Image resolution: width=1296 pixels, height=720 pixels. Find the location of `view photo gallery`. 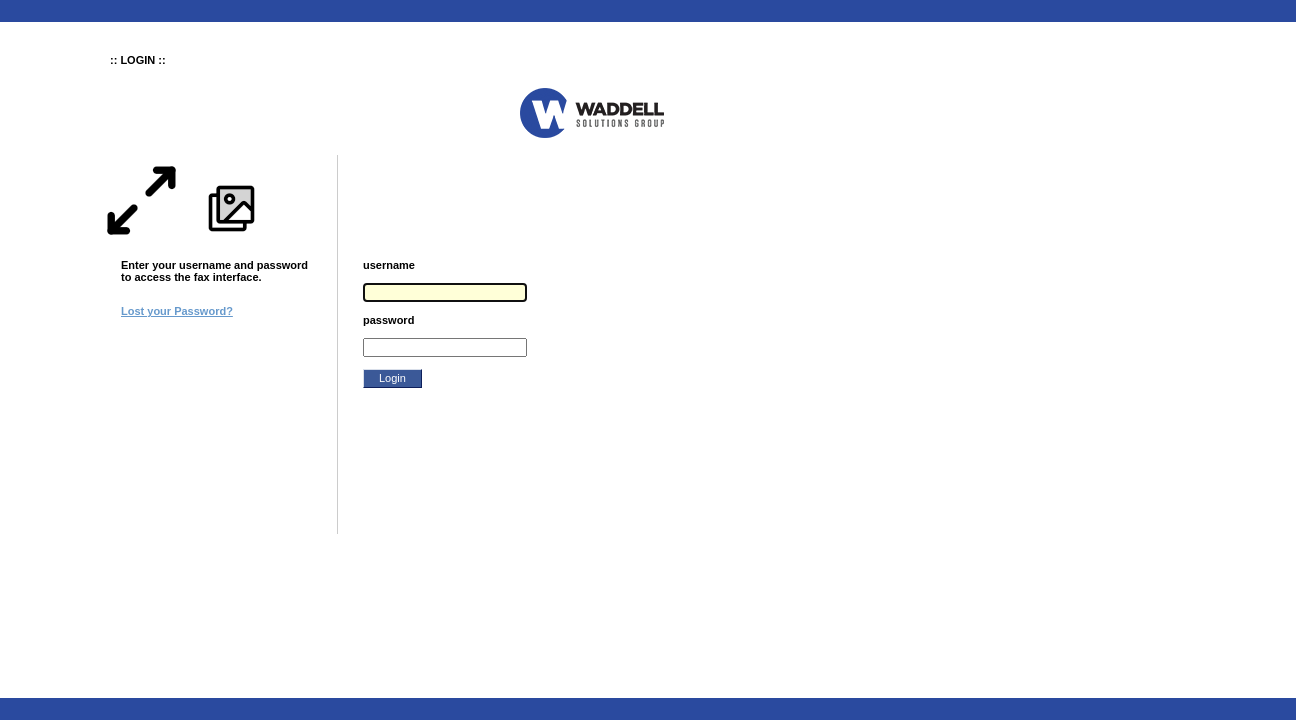

view photo gallery is located at coordinates (231, 208).